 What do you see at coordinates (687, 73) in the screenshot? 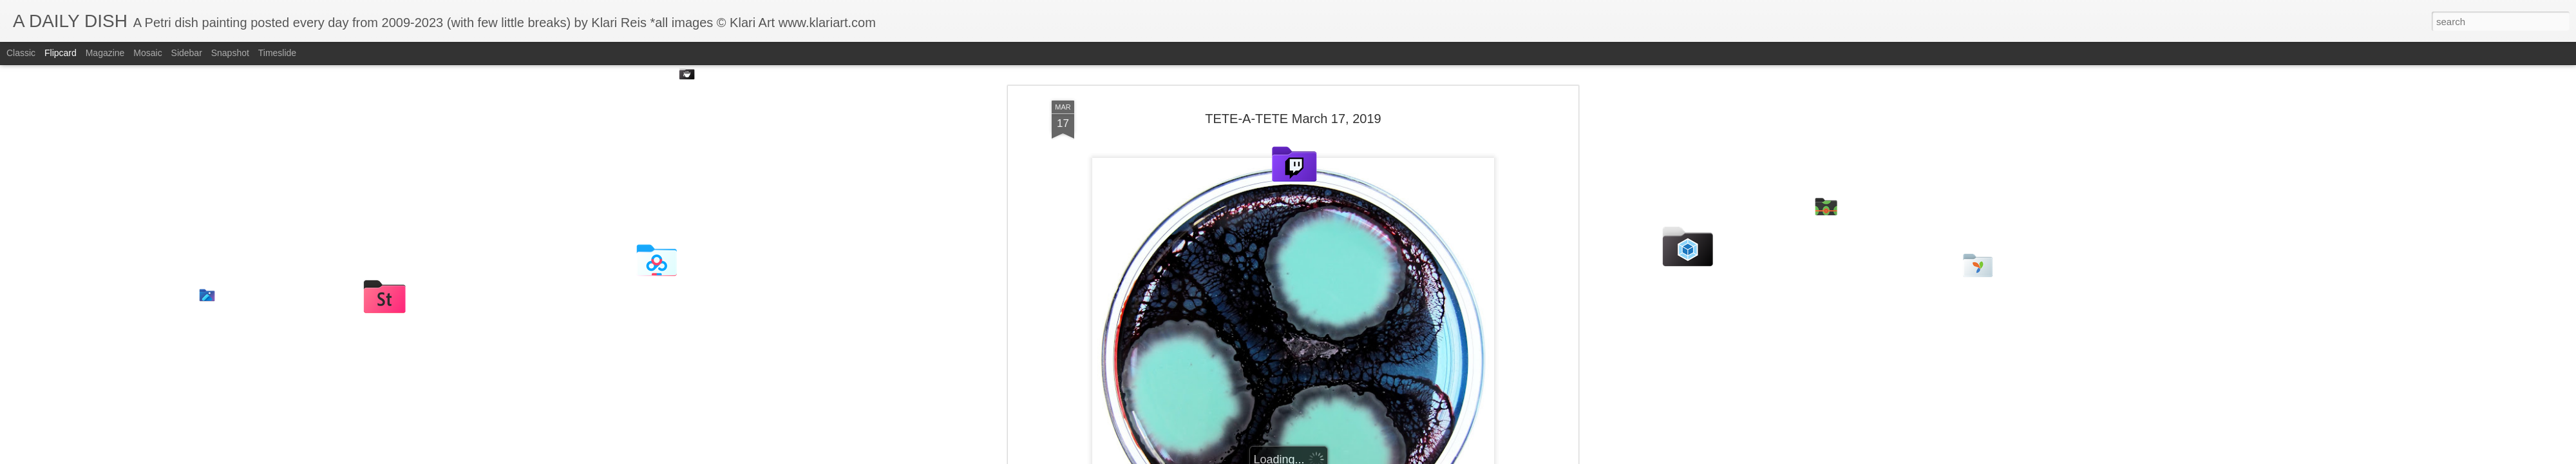
I see `folder containing coffeescript project files` at bounding box center [687, 73].